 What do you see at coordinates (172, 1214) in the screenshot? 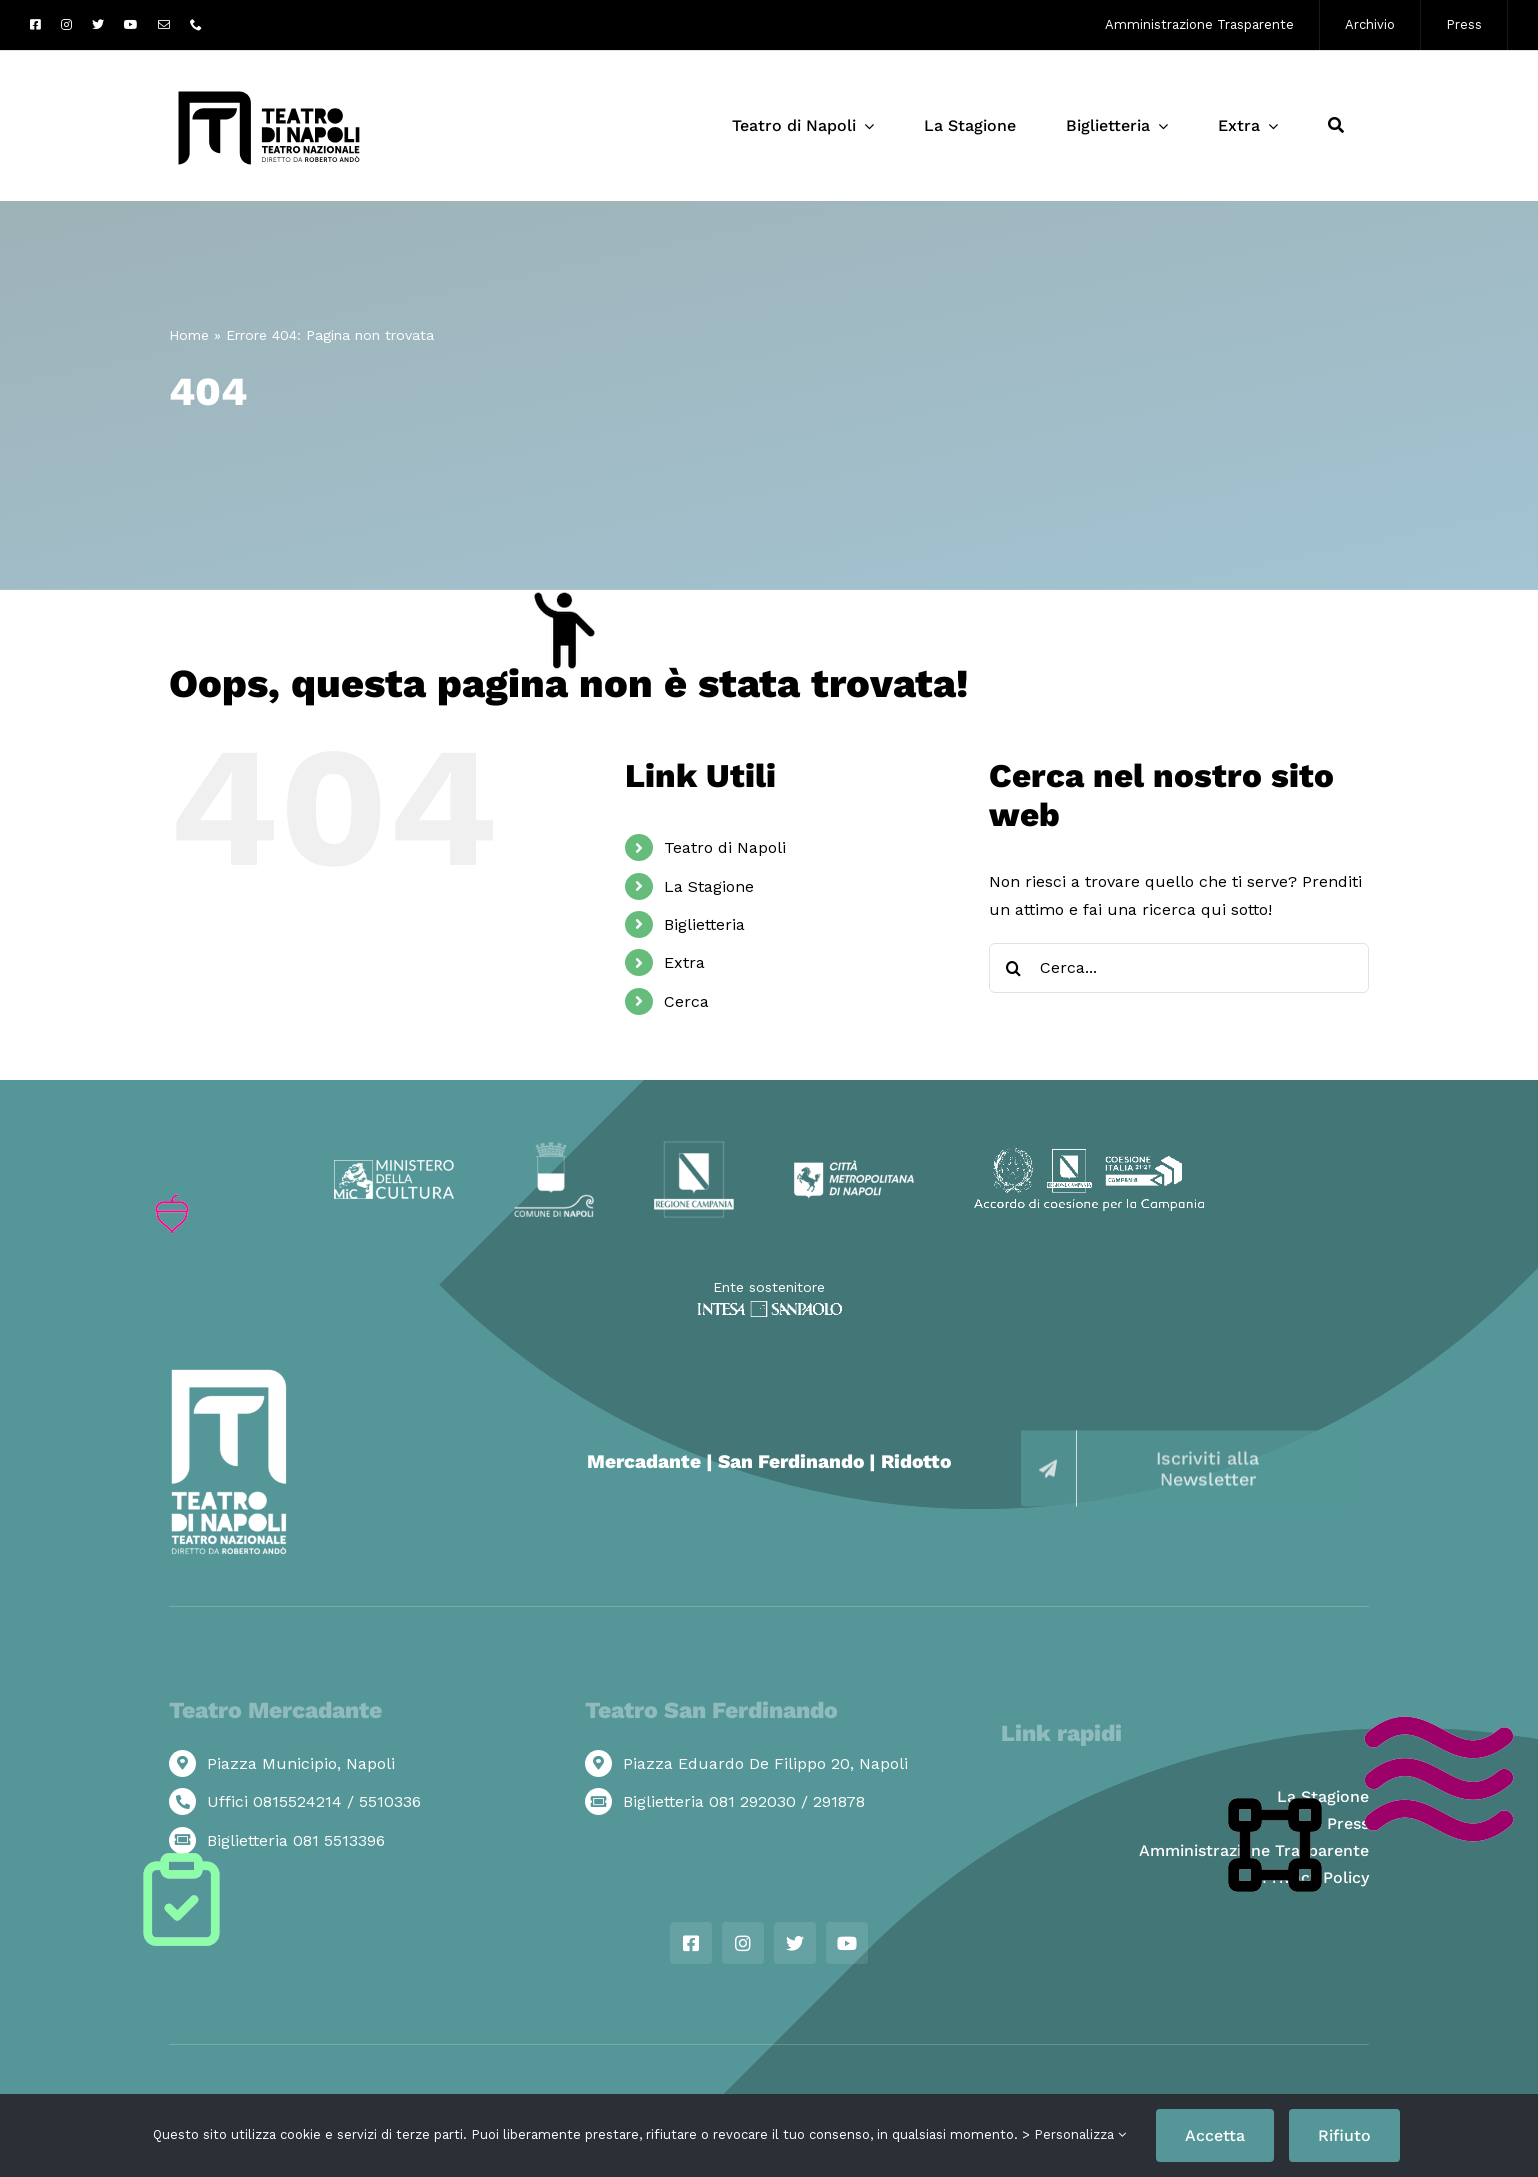
I see `nature or outdoors category indicator` at bounding box center [172, 1214].